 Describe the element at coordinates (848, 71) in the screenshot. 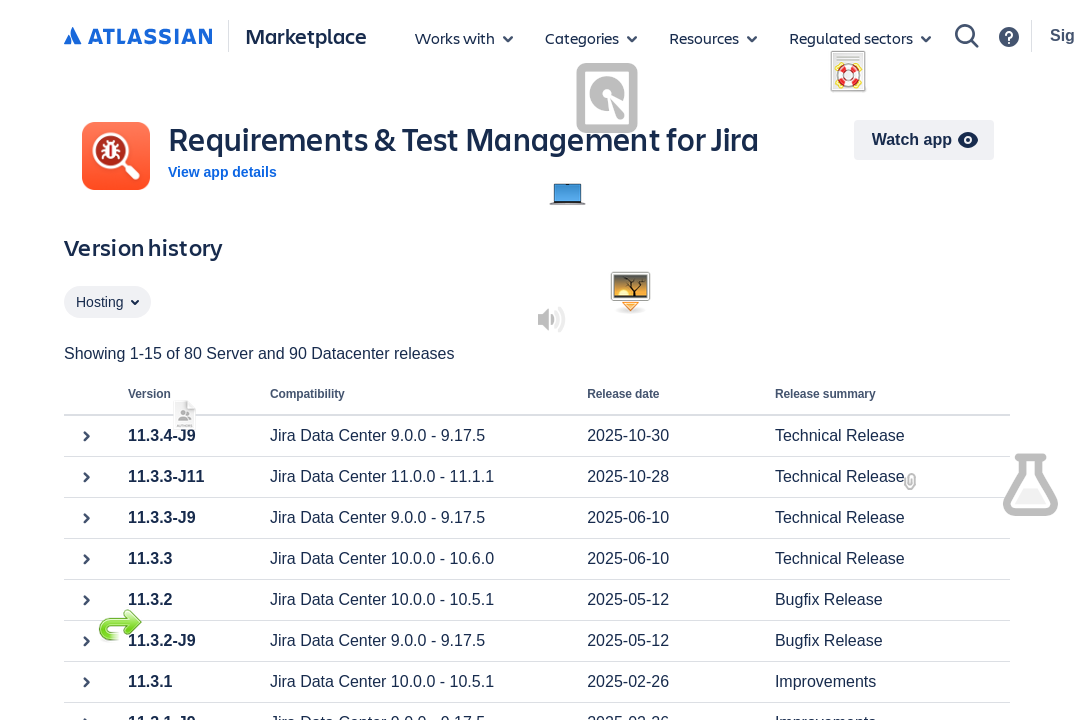

I see `access help documentation` at that location.